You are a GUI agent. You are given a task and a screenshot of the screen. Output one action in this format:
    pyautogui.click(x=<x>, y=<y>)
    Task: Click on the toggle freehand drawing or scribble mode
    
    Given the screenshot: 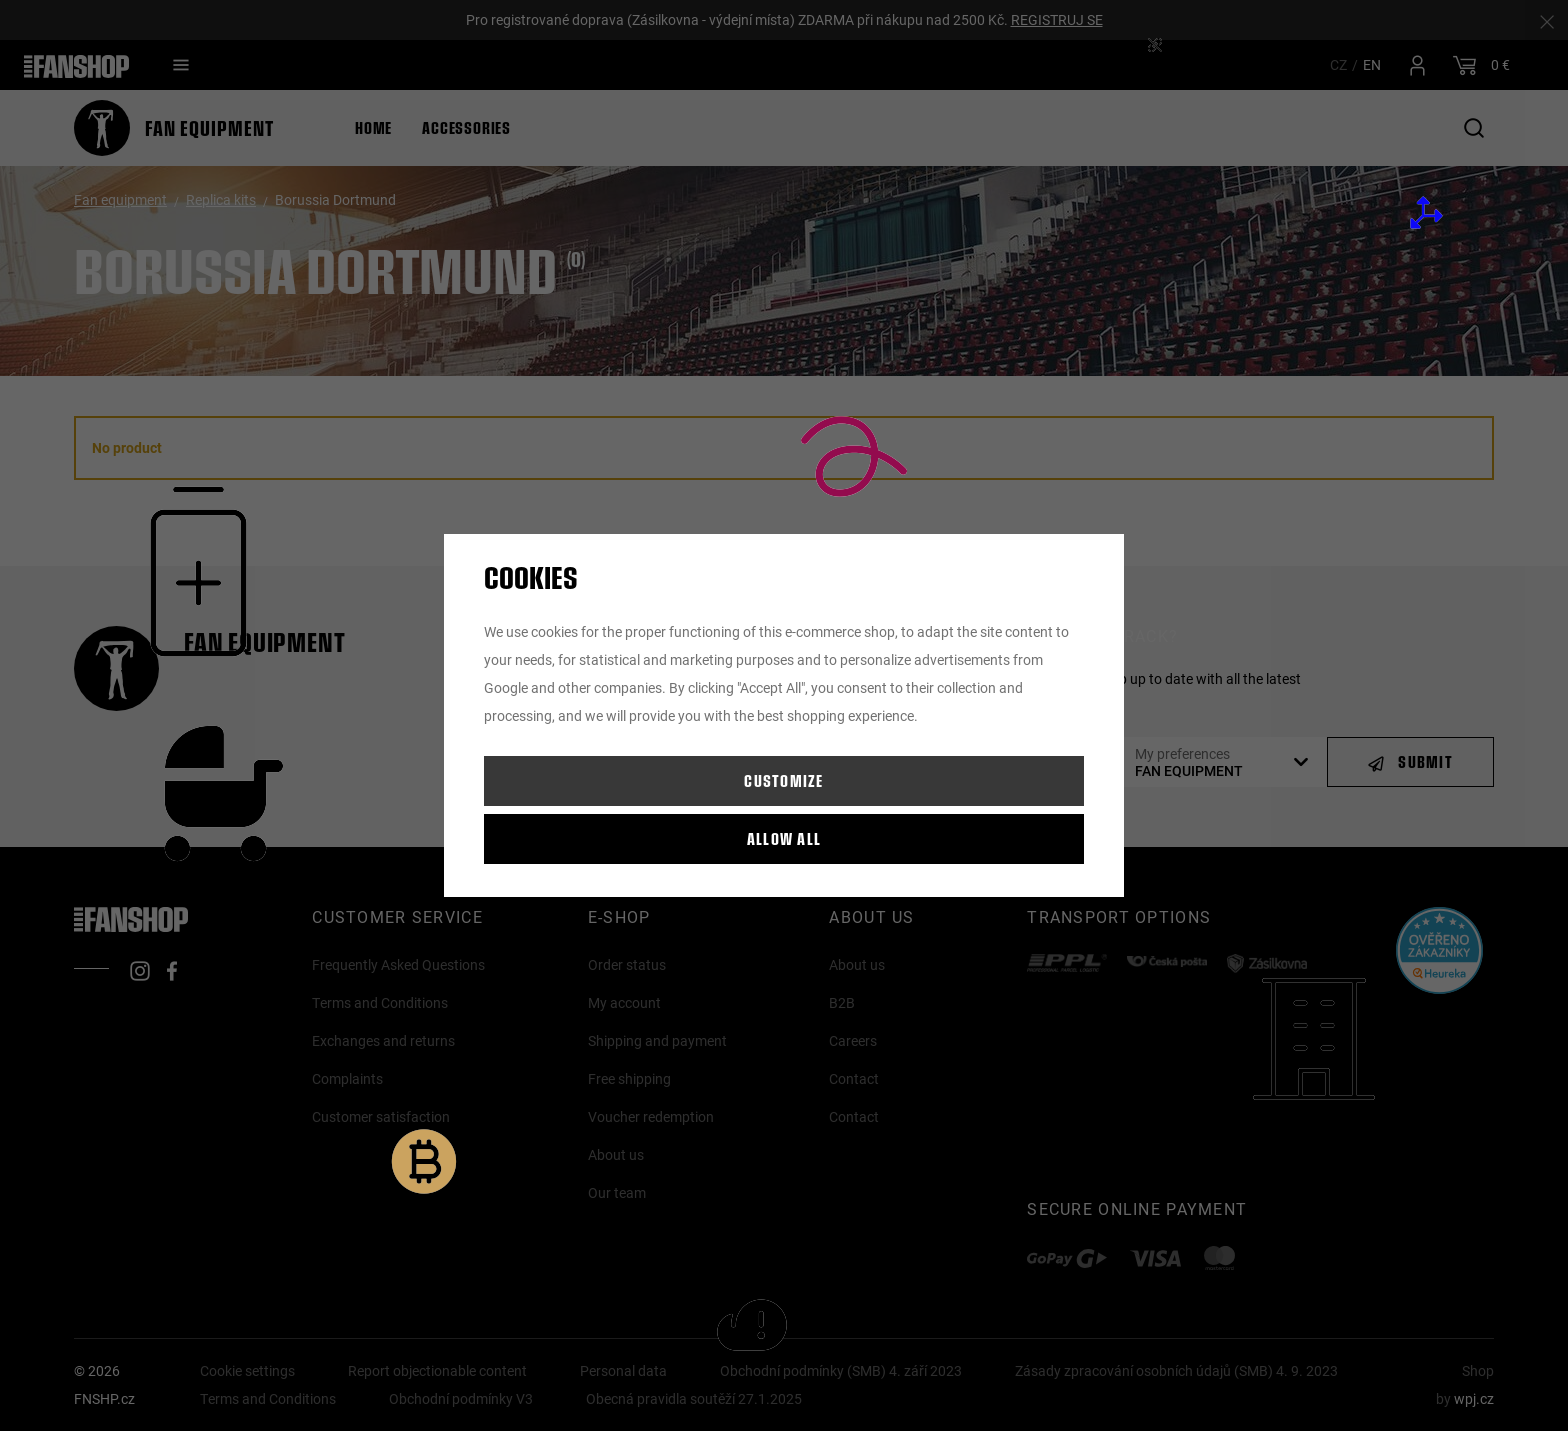 What is the action you would take?
    pyautogui.click(x=848, y=456)
    